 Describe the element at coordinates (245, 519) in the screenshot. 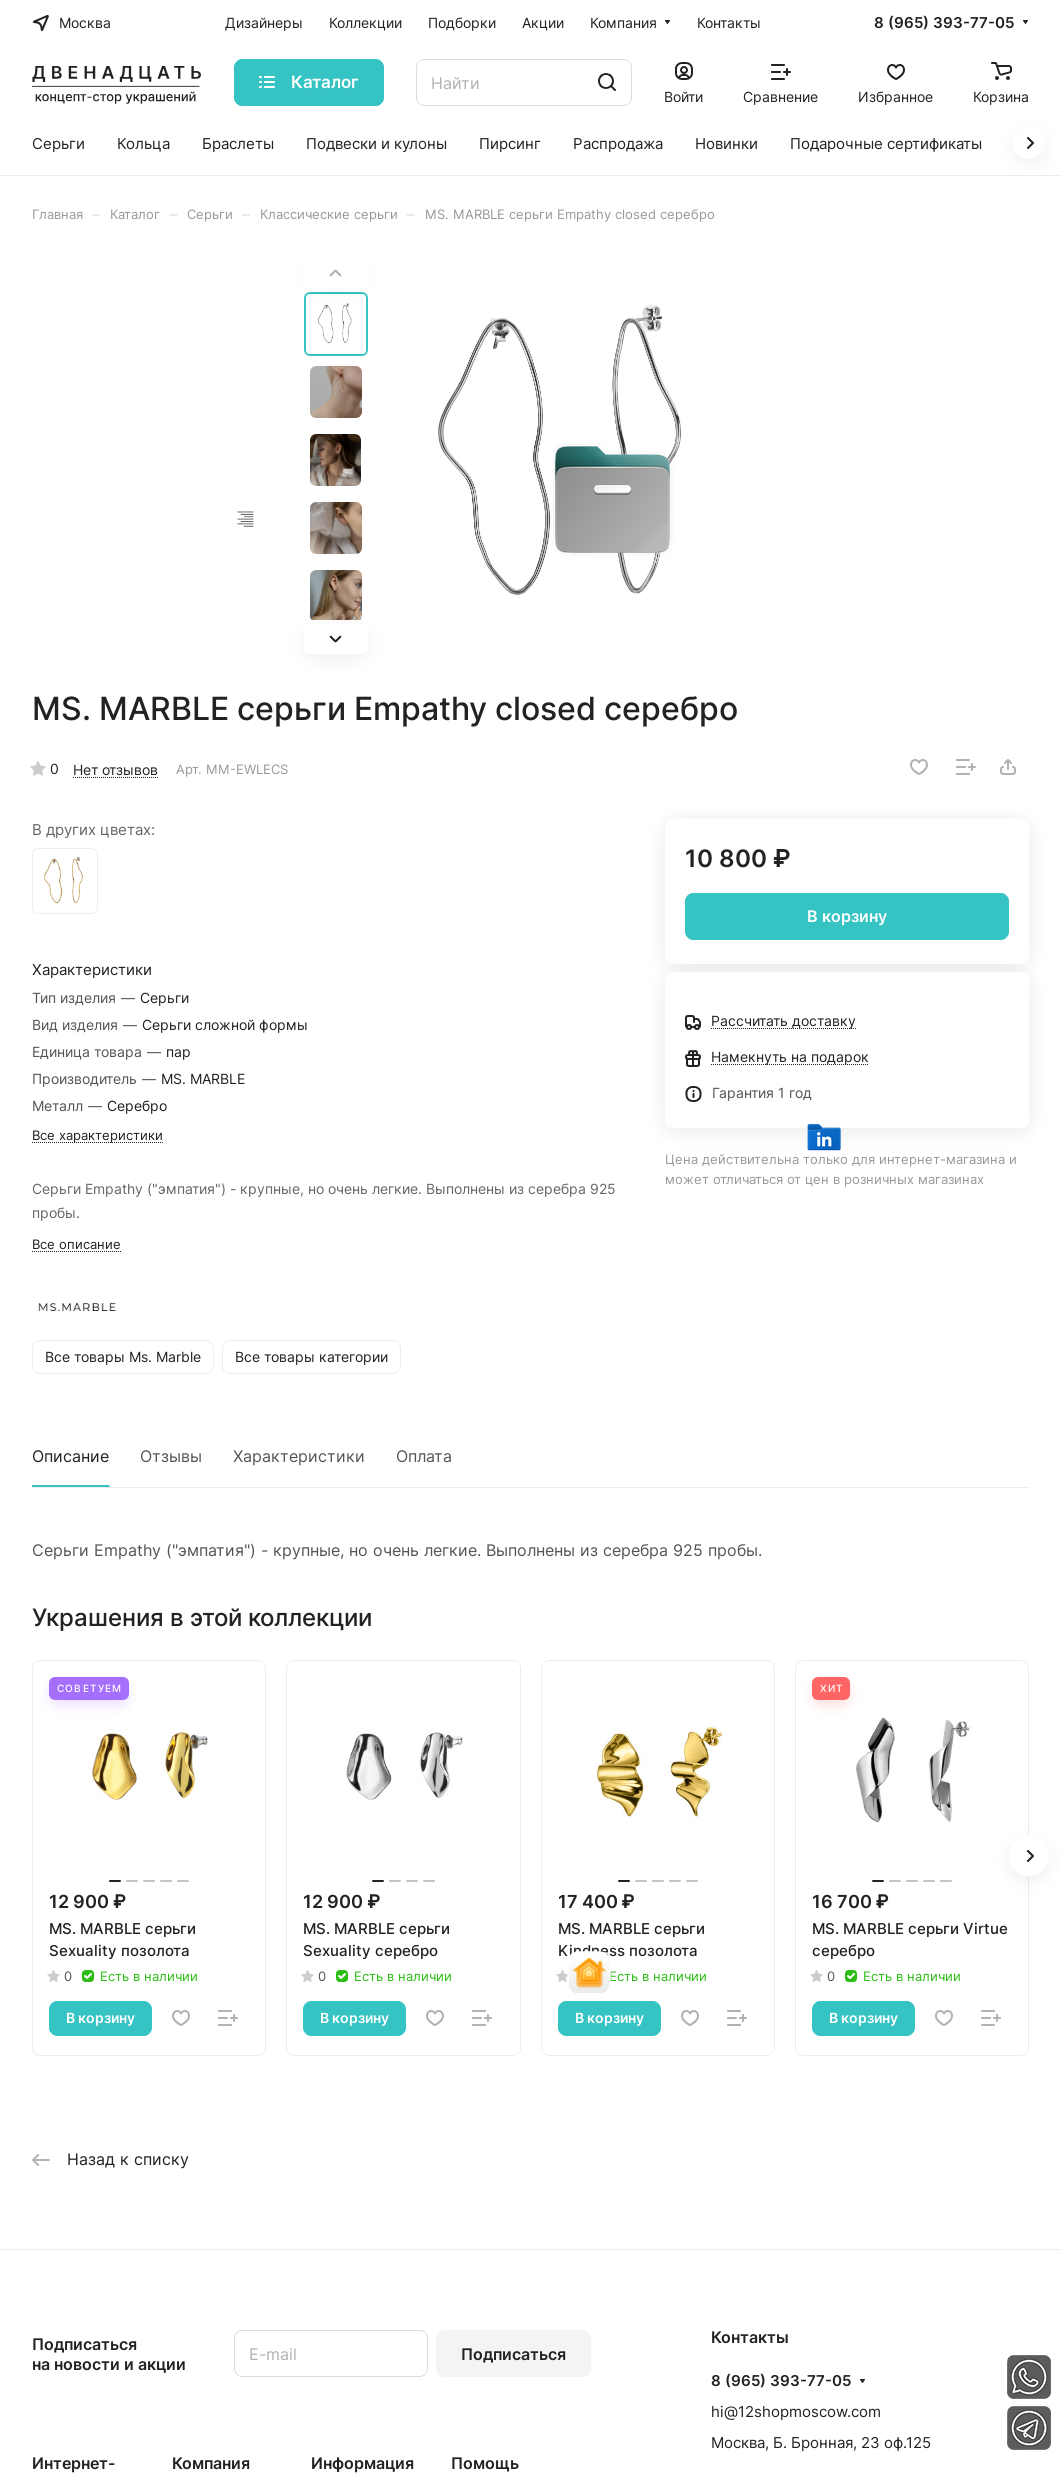

I see `align text to the right margin` at that location.